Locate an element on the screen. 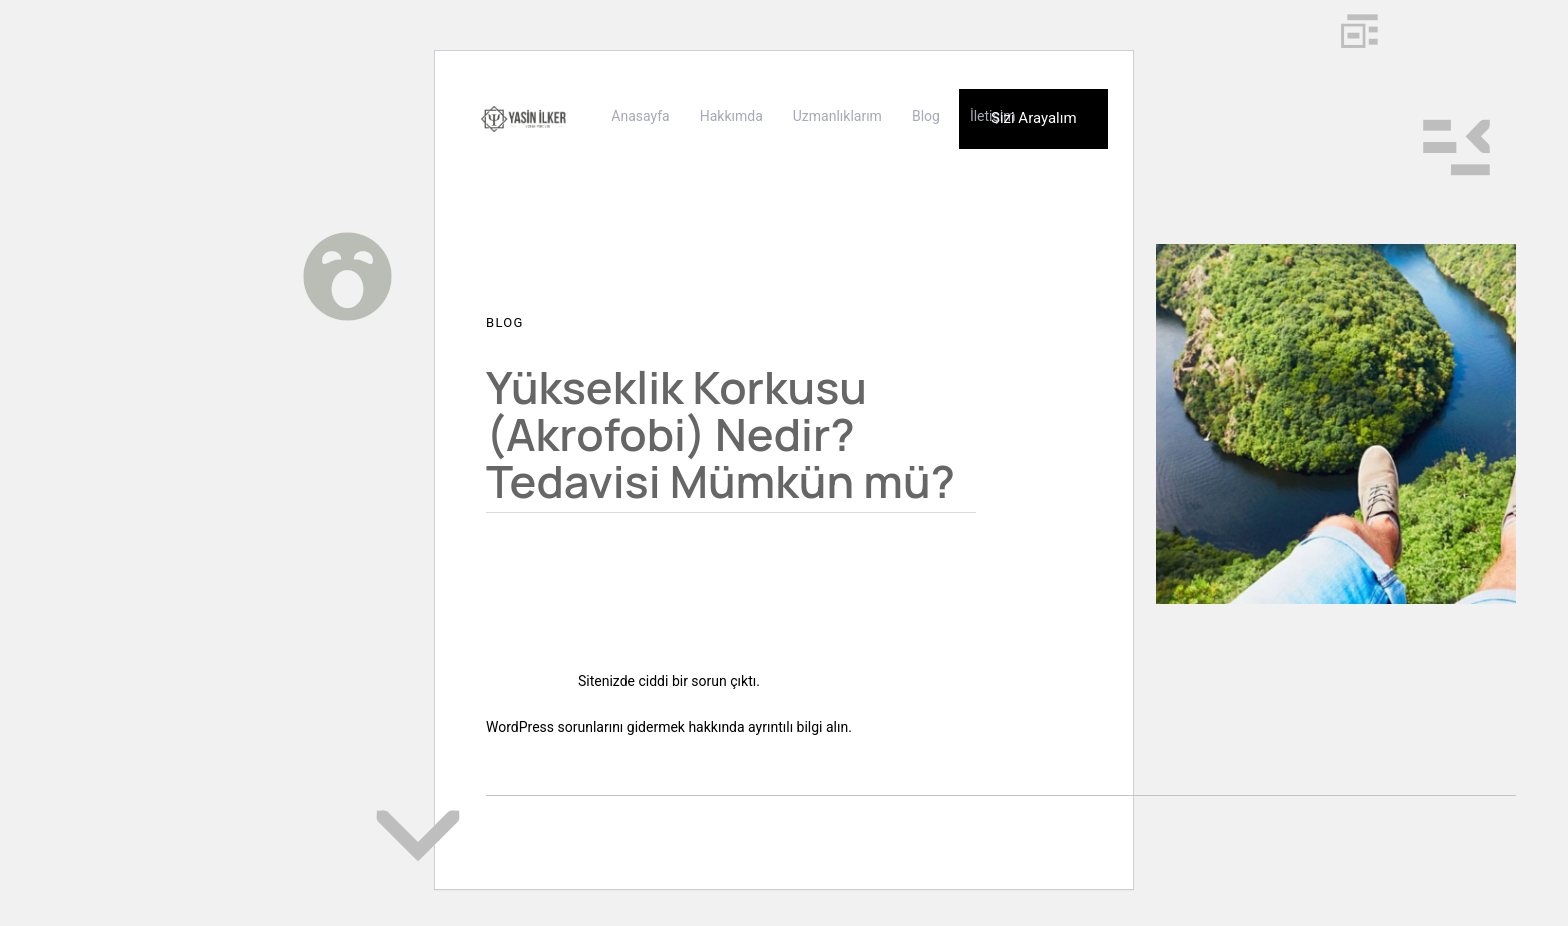 The image size is (1568, 926). indicates user is tired or bored is located at coordinates (347, 276).